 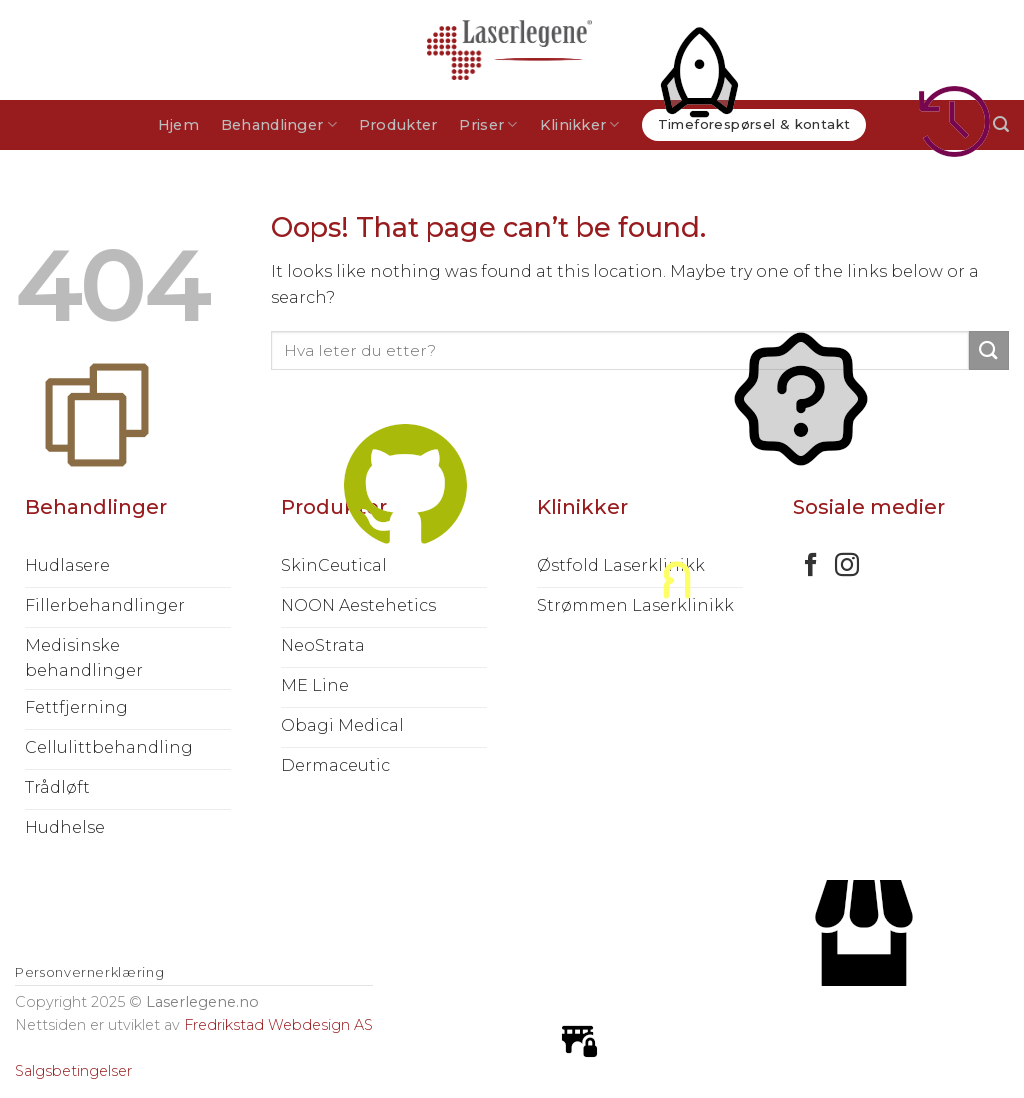 I want to click on open GitHub repository, so click(x=405, y=485).